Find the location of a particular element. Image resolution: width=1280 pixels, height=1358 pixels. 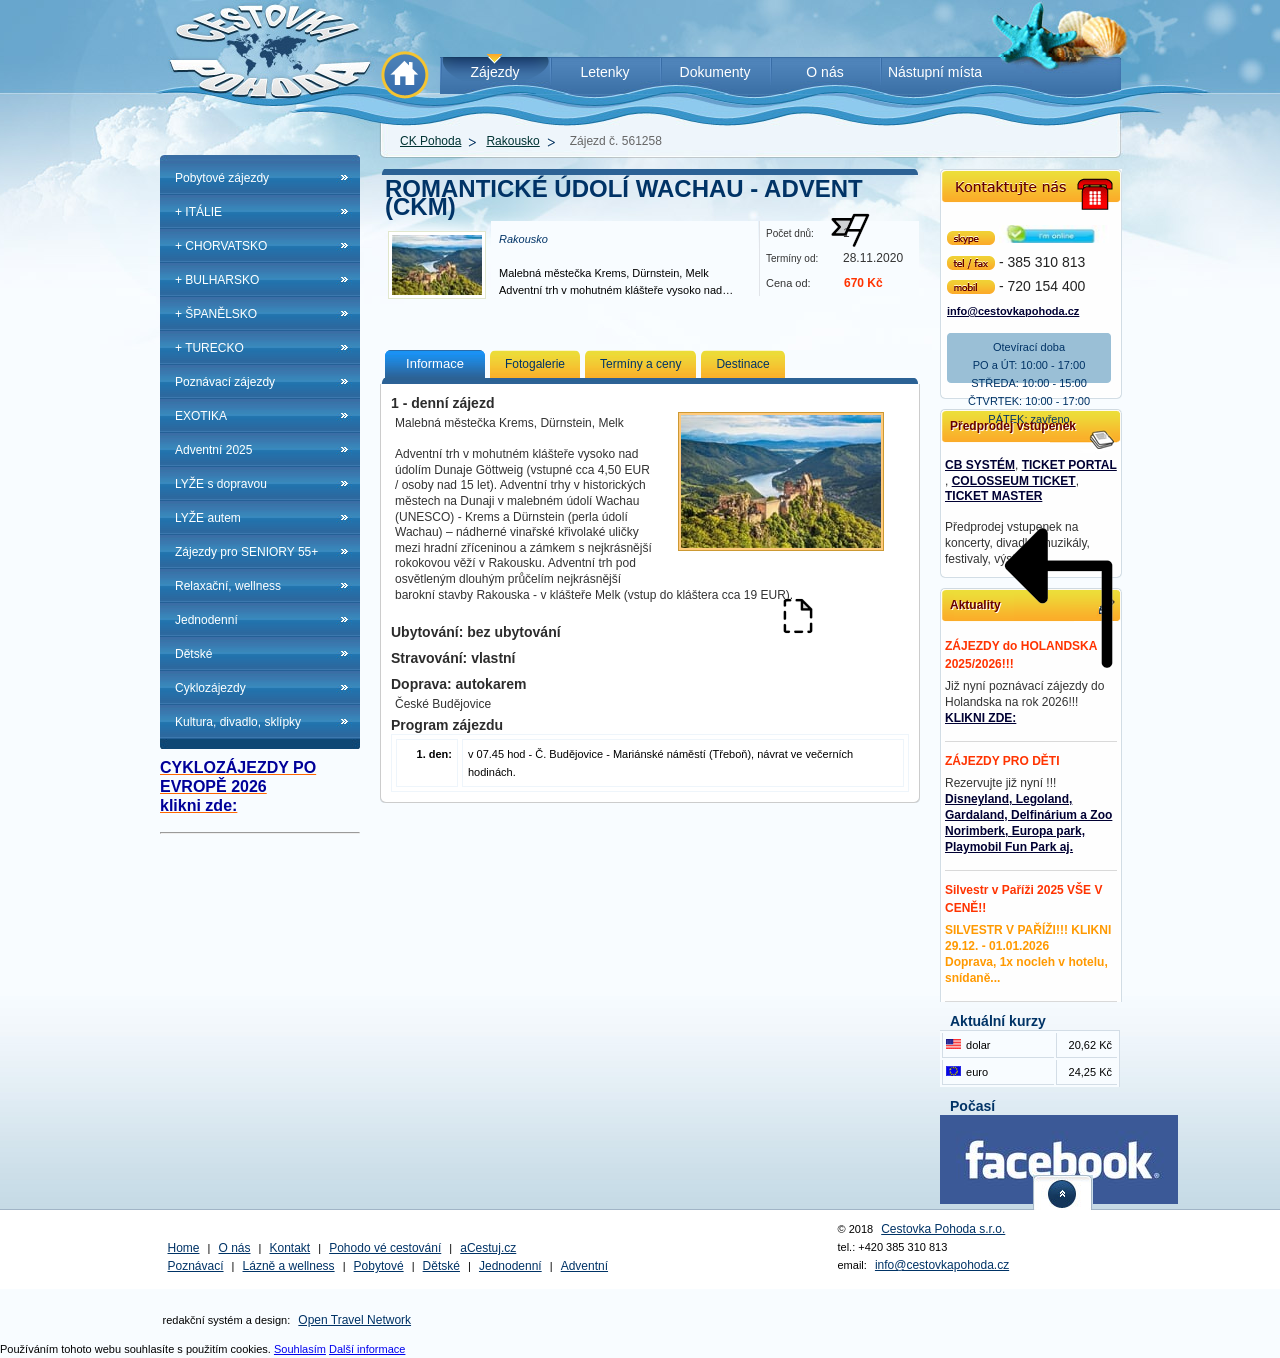

undo or go back to previous action is located at coordinates (1064, 598).